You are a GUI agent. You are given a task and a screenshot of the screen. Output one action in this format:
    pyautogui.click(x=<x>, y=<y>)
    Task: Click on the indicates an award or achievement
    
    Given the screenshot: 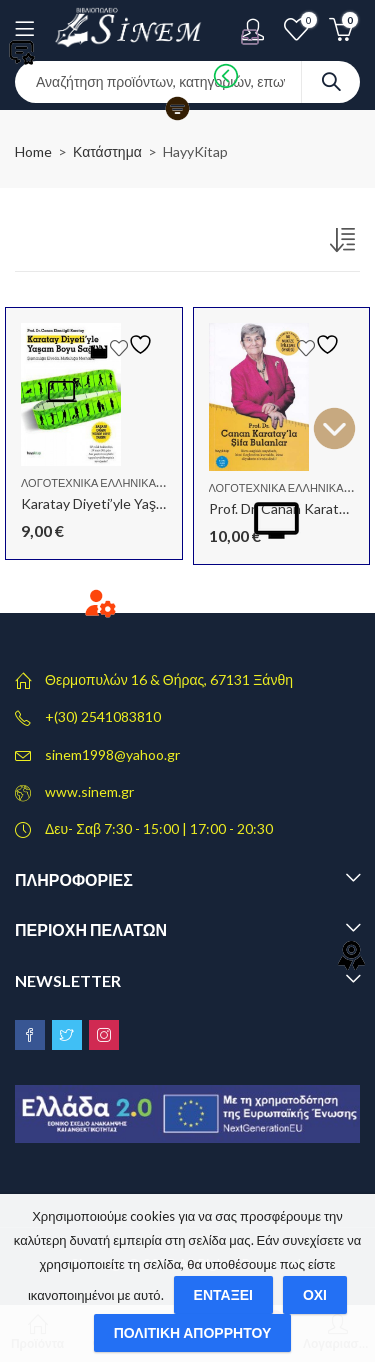 What is the action you would take?
    pyautogui.click(x=351, y=955)
    